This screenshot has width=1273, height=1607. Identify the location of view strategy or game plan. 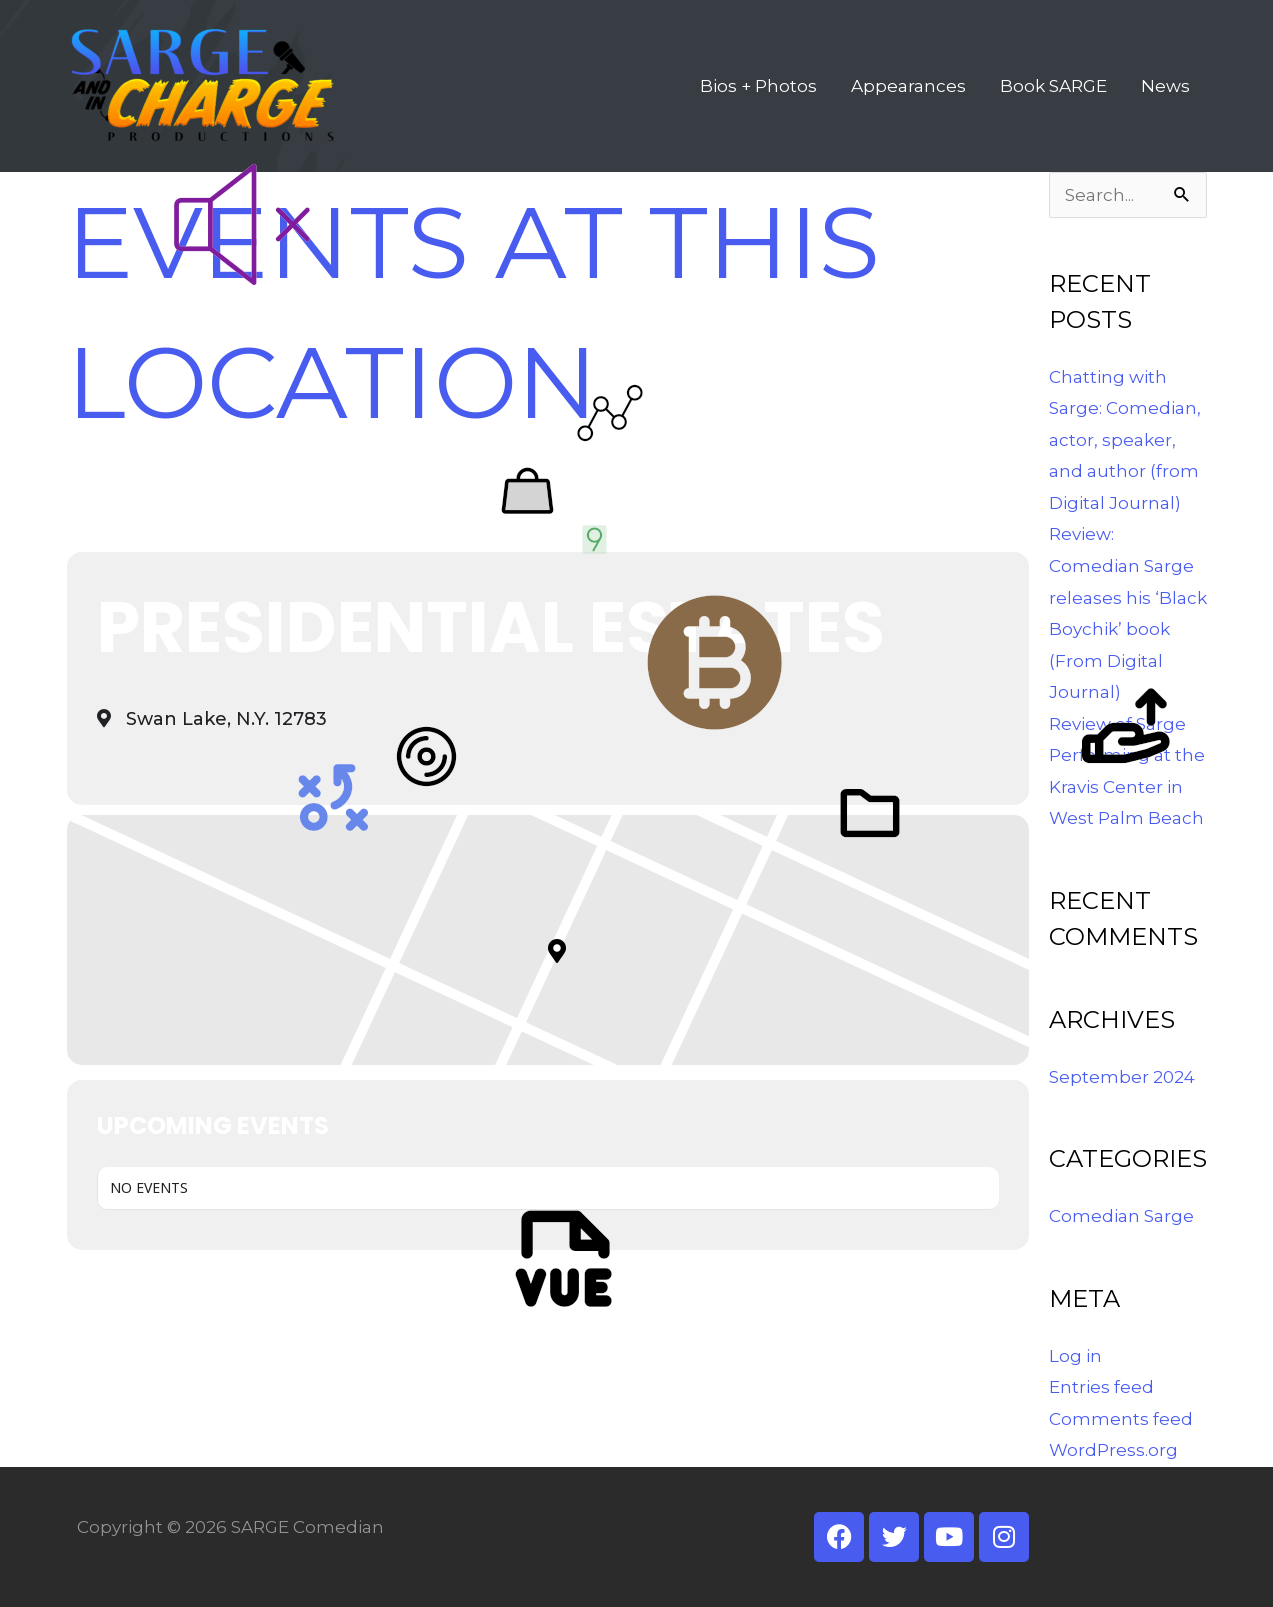
(330, 797).